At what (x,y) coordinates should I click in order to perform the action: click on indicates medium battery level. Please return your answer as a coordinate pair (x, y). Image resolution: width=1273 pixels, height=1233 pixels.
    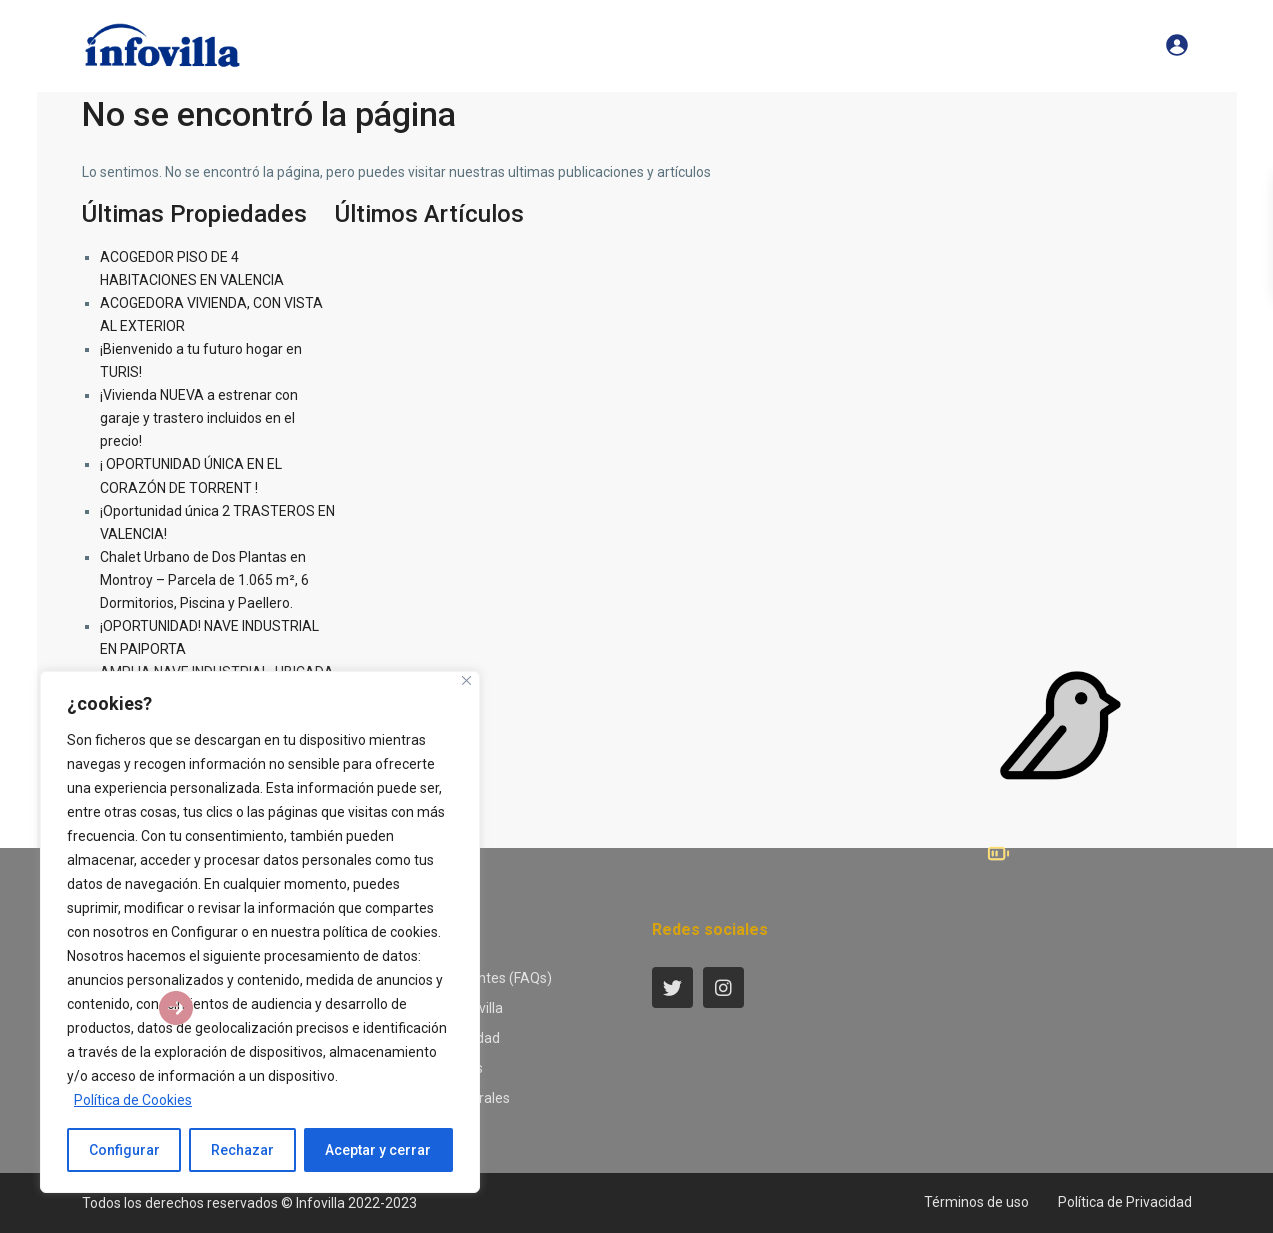
    Looking at the image, I should click on (998, 853).